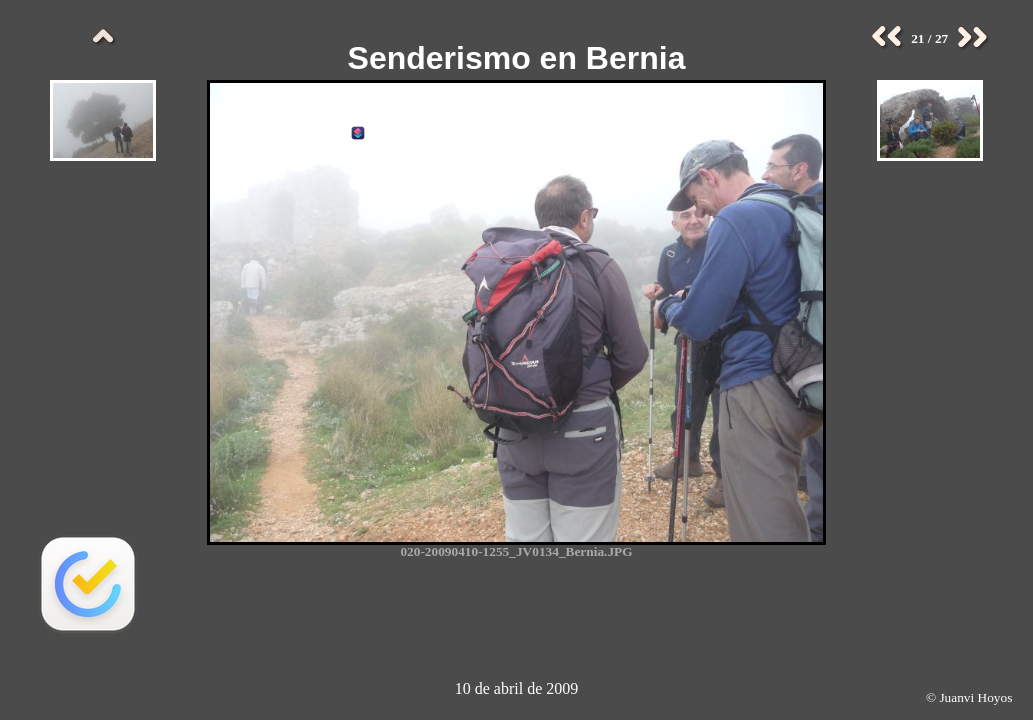 The width and height of the screenshot is (1033, 720). What do you see at coordinates (88, 584) in the screenshot?
I see `open ticktick task manager app` at bounding box center [88, 584].